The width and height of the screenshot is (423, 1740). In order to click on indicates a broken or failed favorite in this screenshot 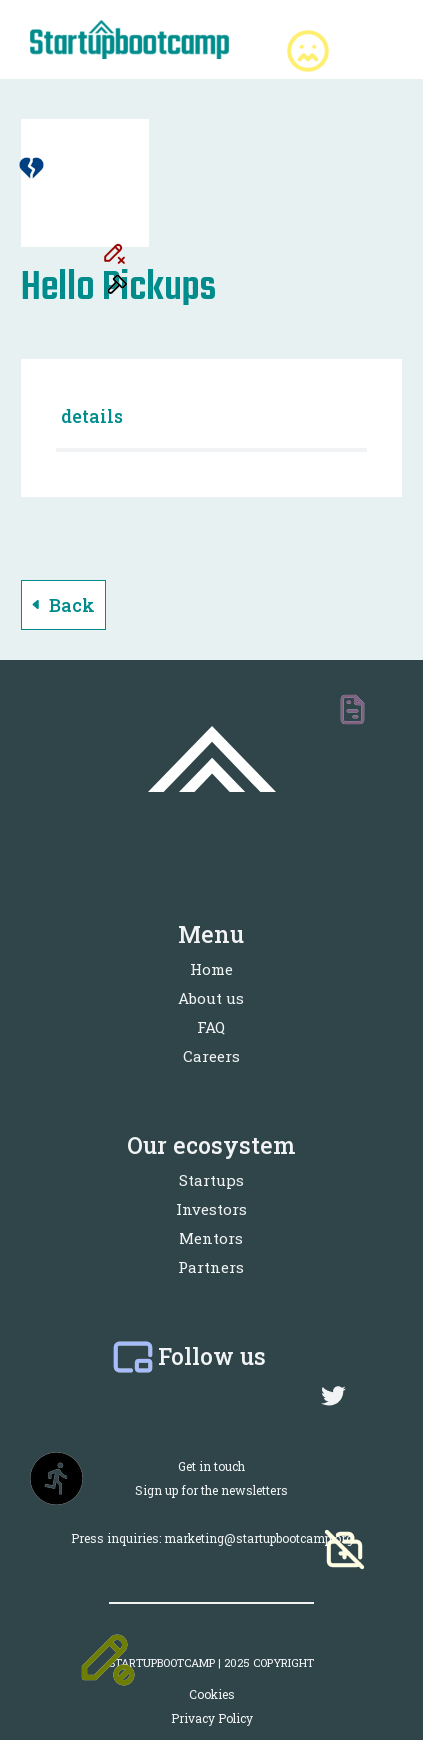, I will do `click(31, 168)`.